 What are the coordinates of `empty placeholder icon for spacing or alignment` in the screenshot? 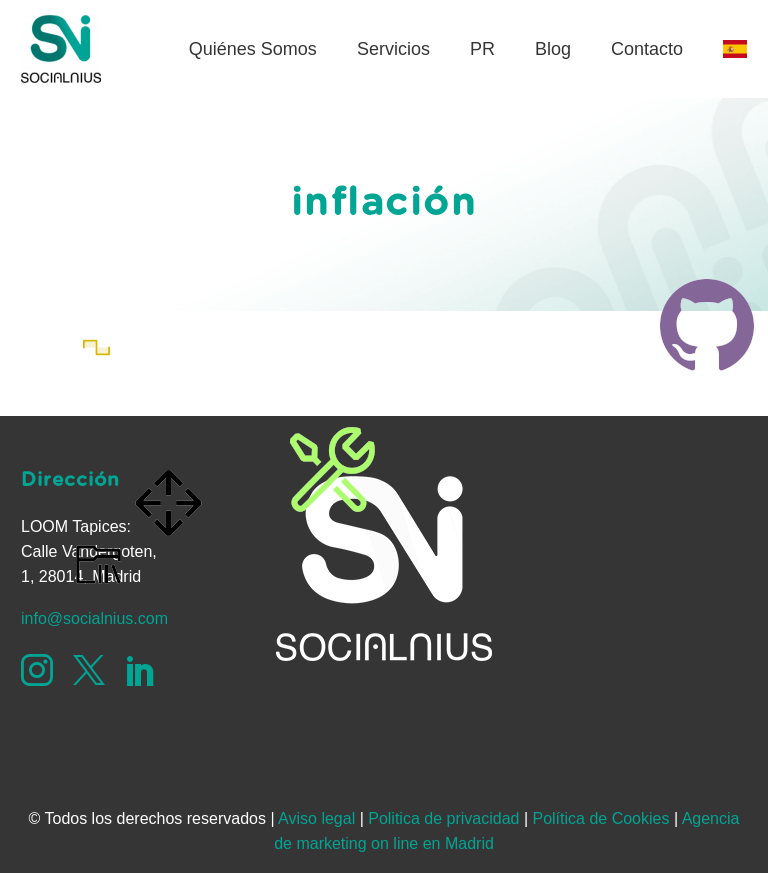 It's located at (293, 74).